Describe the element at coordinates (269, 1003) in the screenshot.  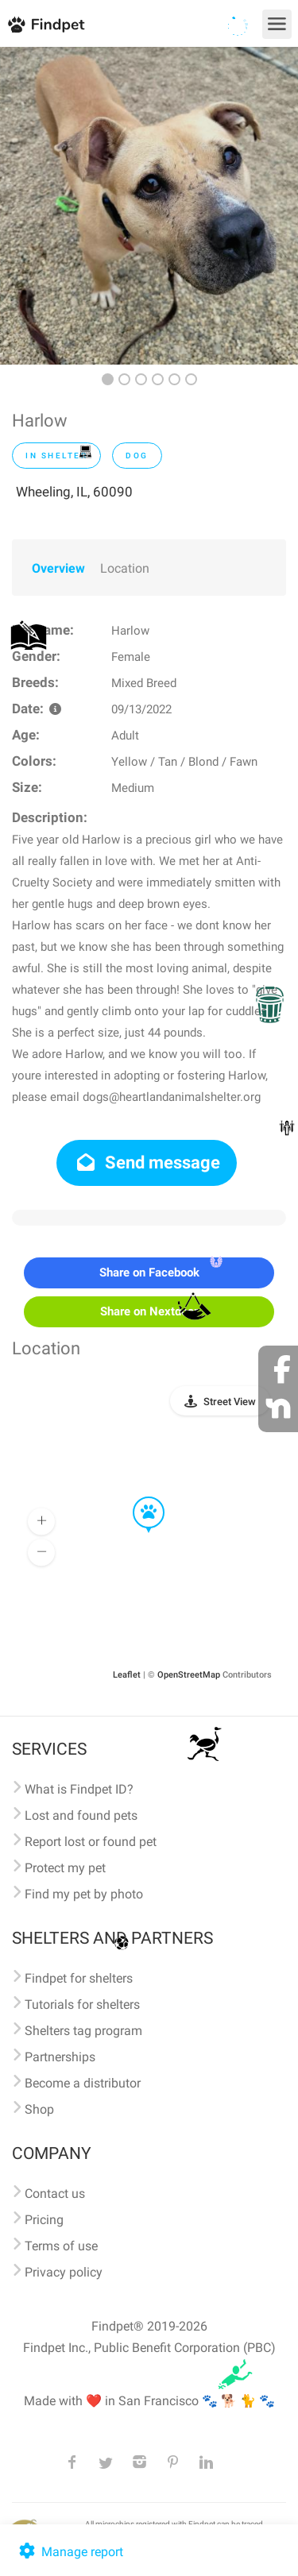
I see `empty inventory slot for container items` at that location.